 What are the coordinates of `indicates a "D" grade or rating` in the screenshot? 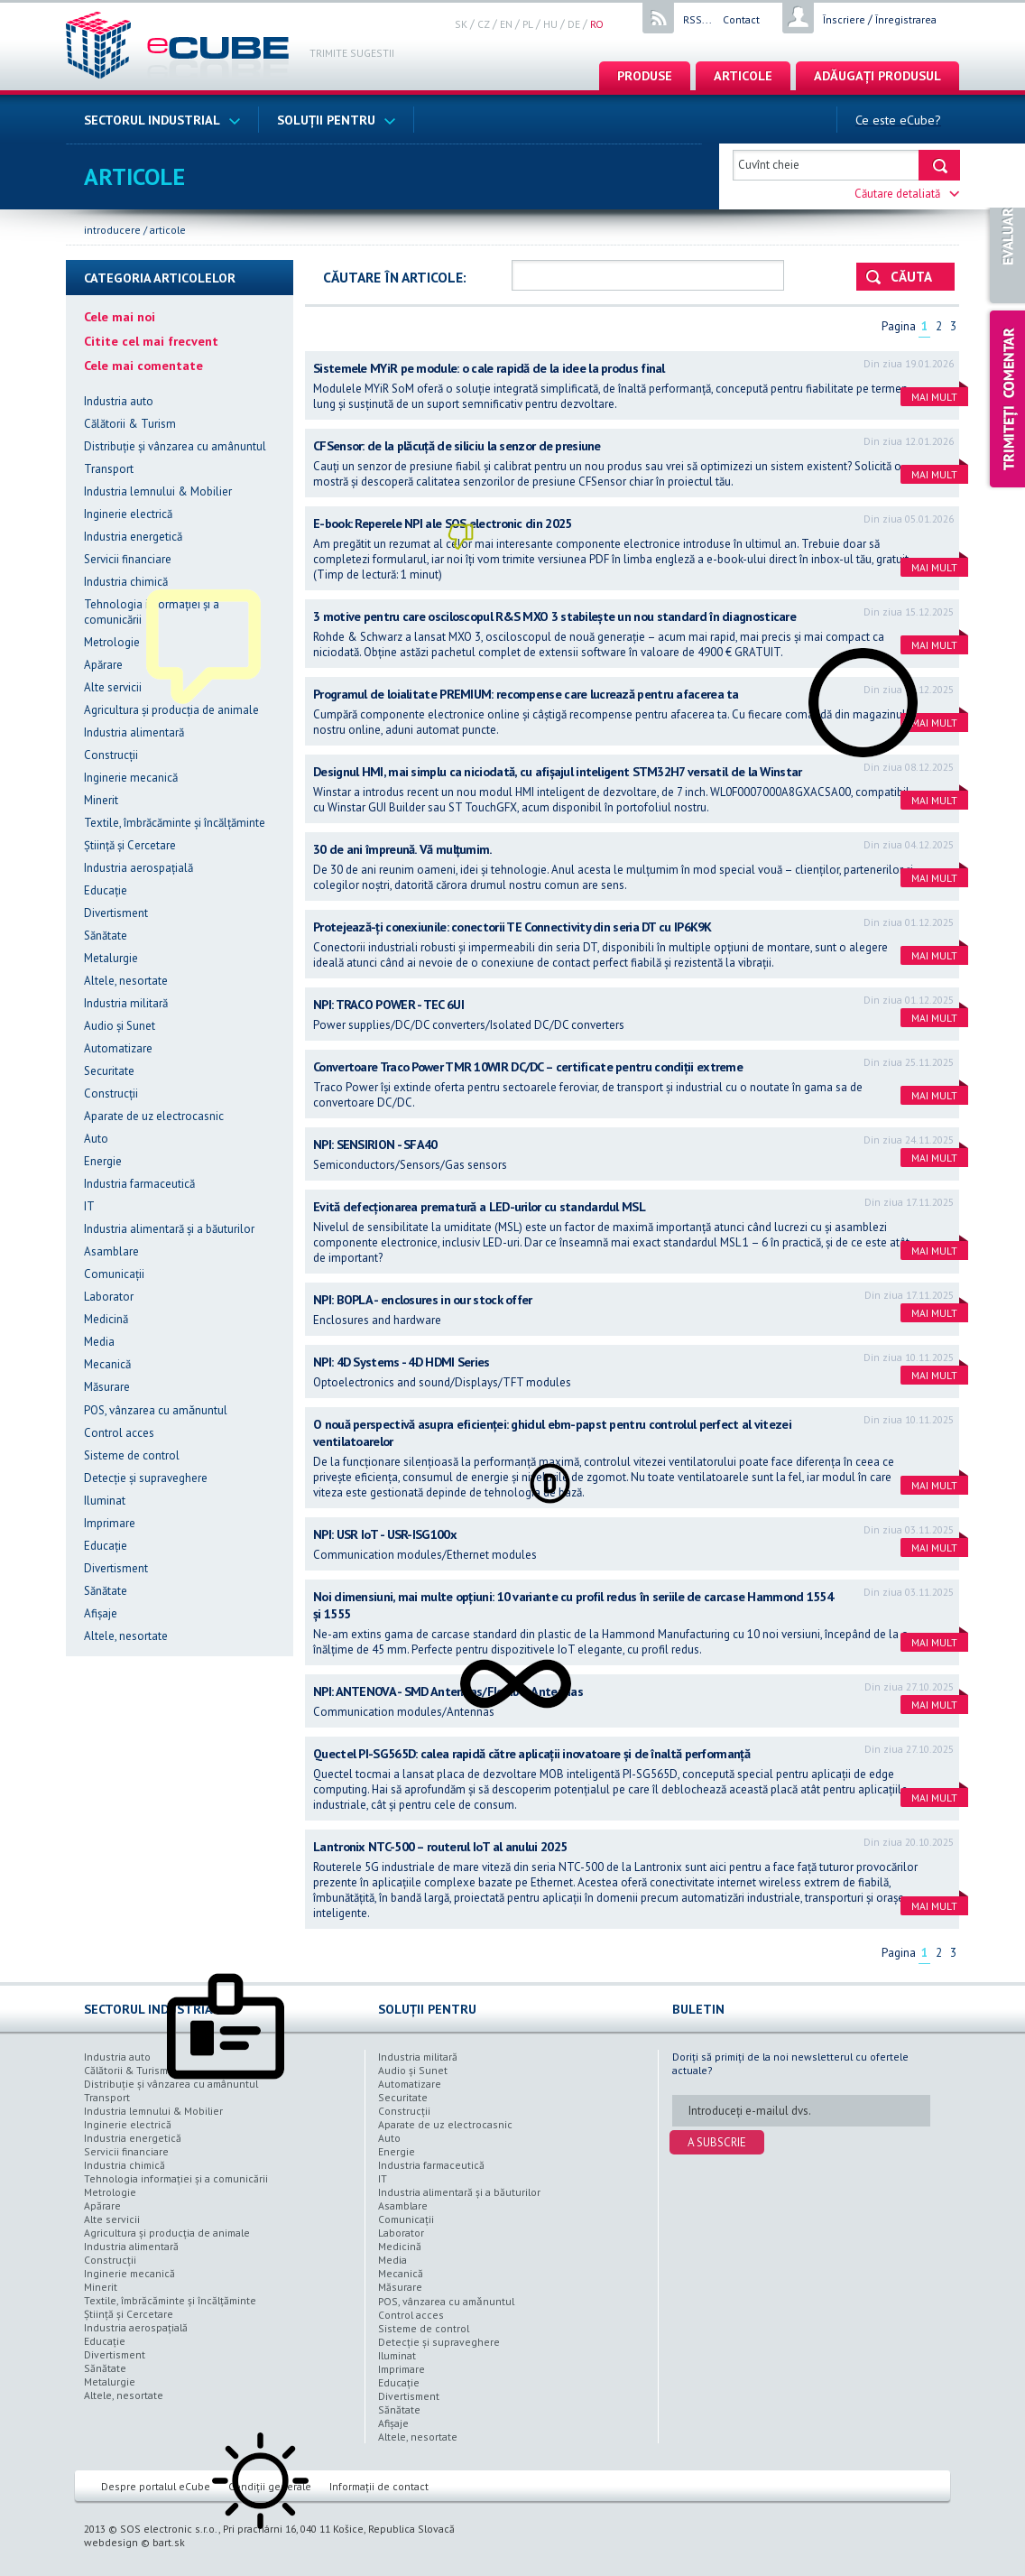 It's located at (549, 1483).